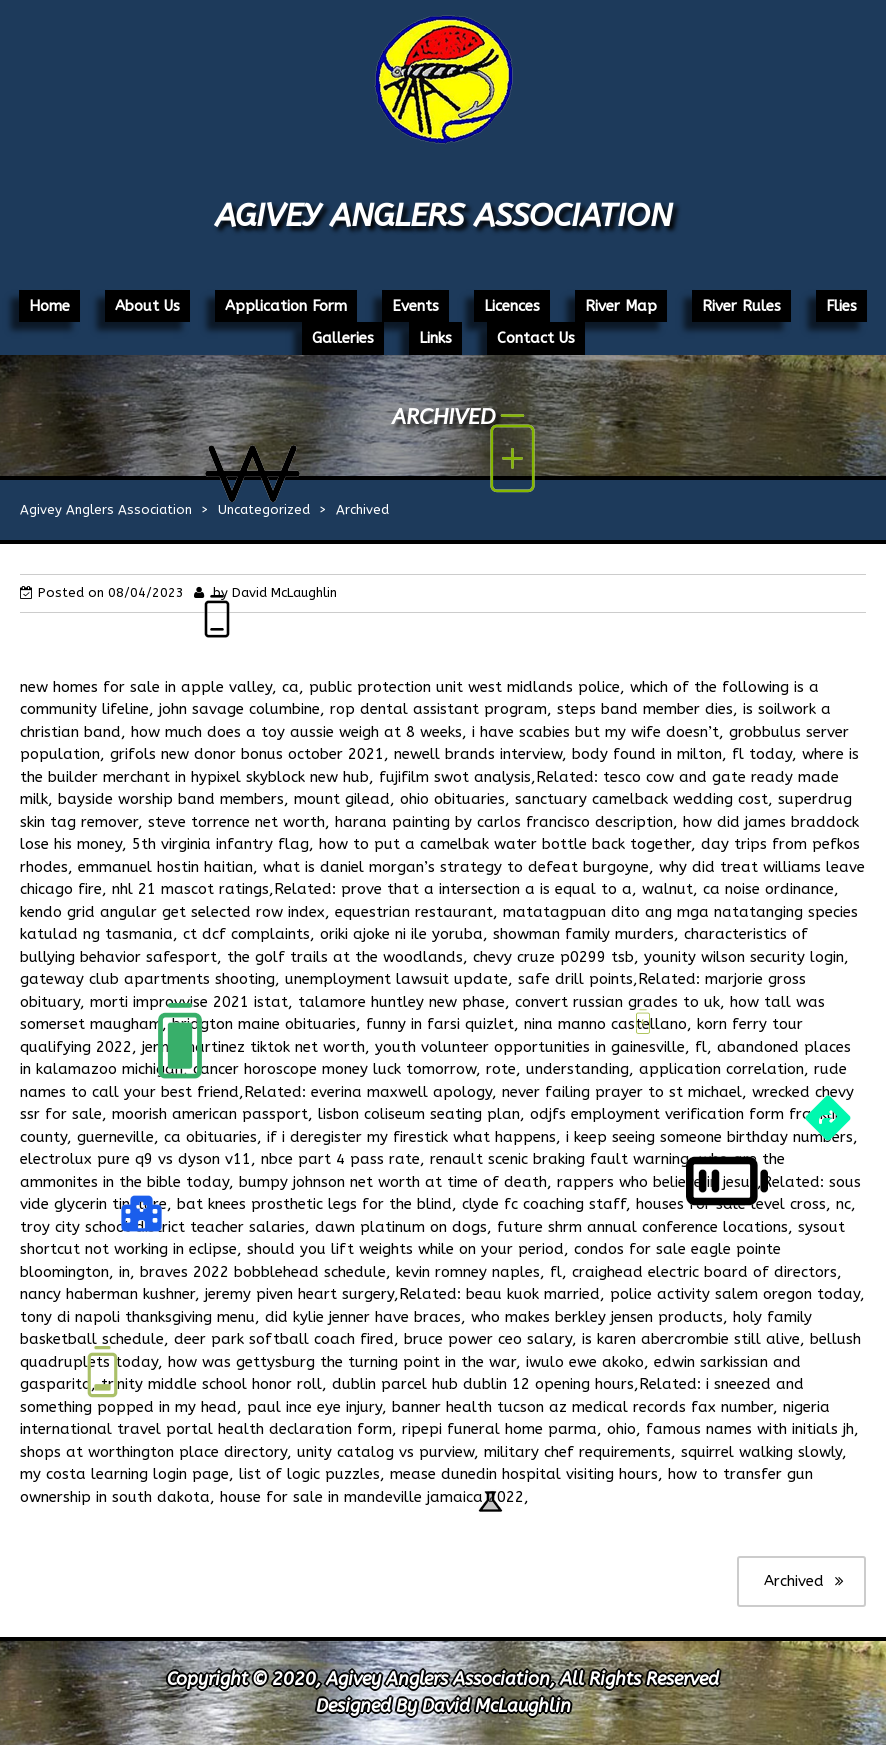  Describe the element at coordinates (512, 454) in the screenshot. I see `add or insert a new battery` at that location.